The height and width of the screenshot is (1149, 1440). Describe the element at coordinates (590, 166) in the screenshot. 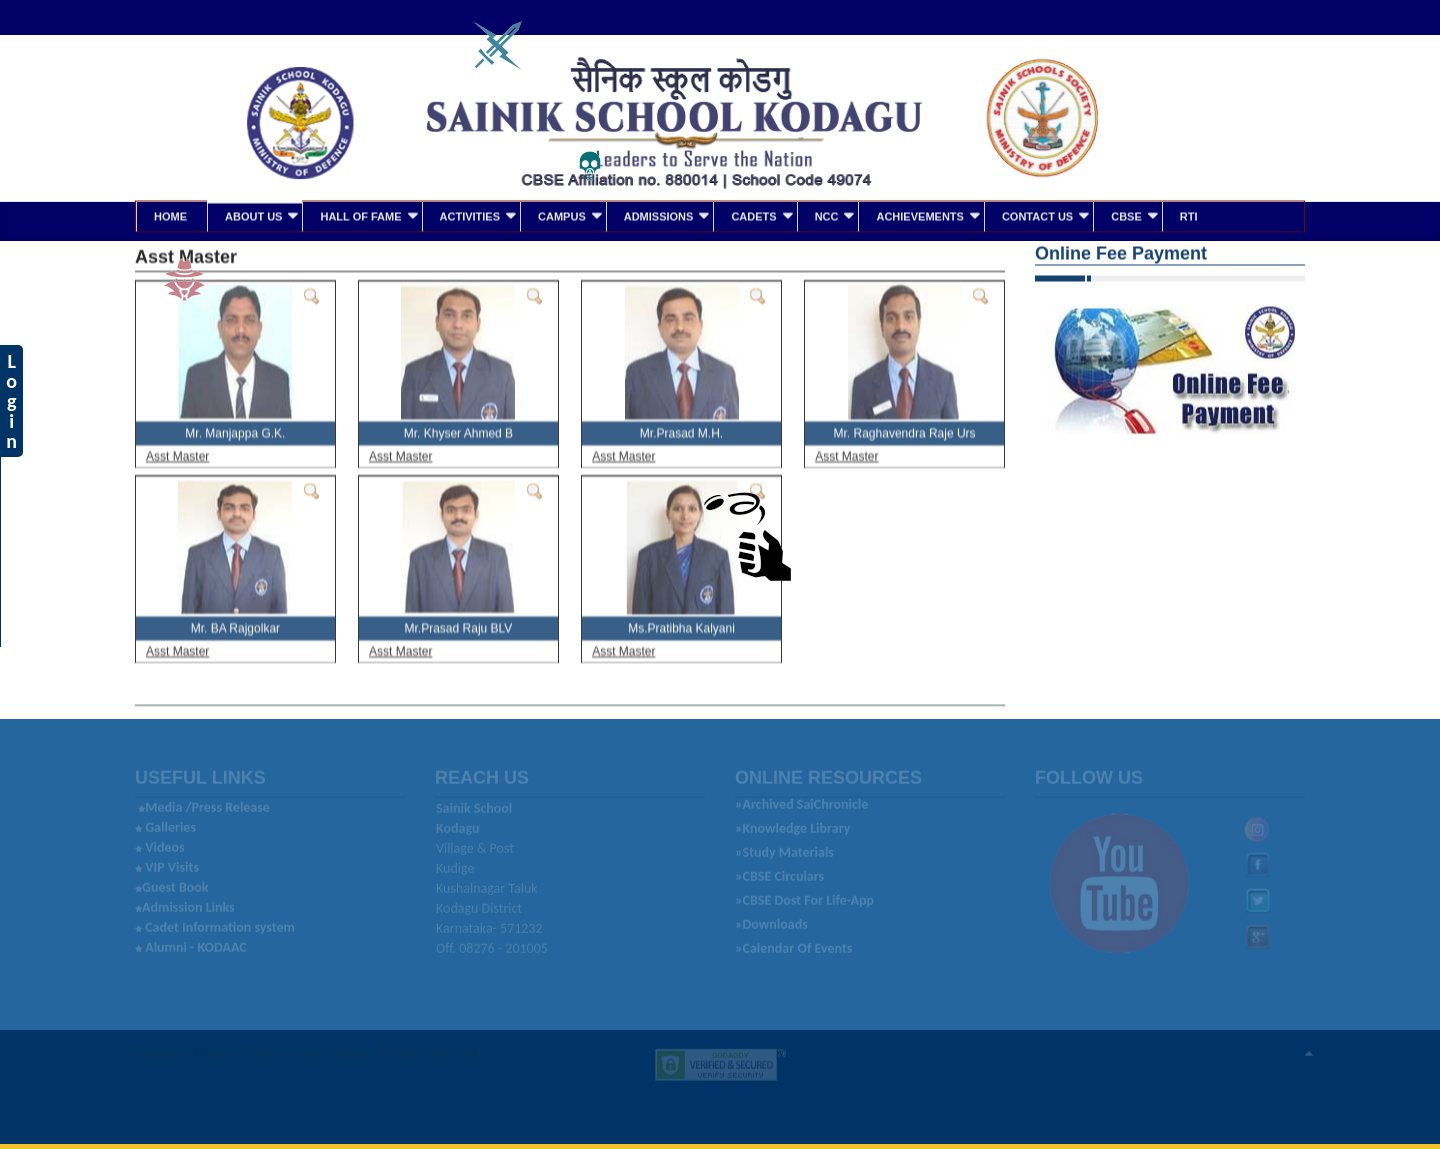

I see `indicates hazardous environment or toxic area in game` at that location.